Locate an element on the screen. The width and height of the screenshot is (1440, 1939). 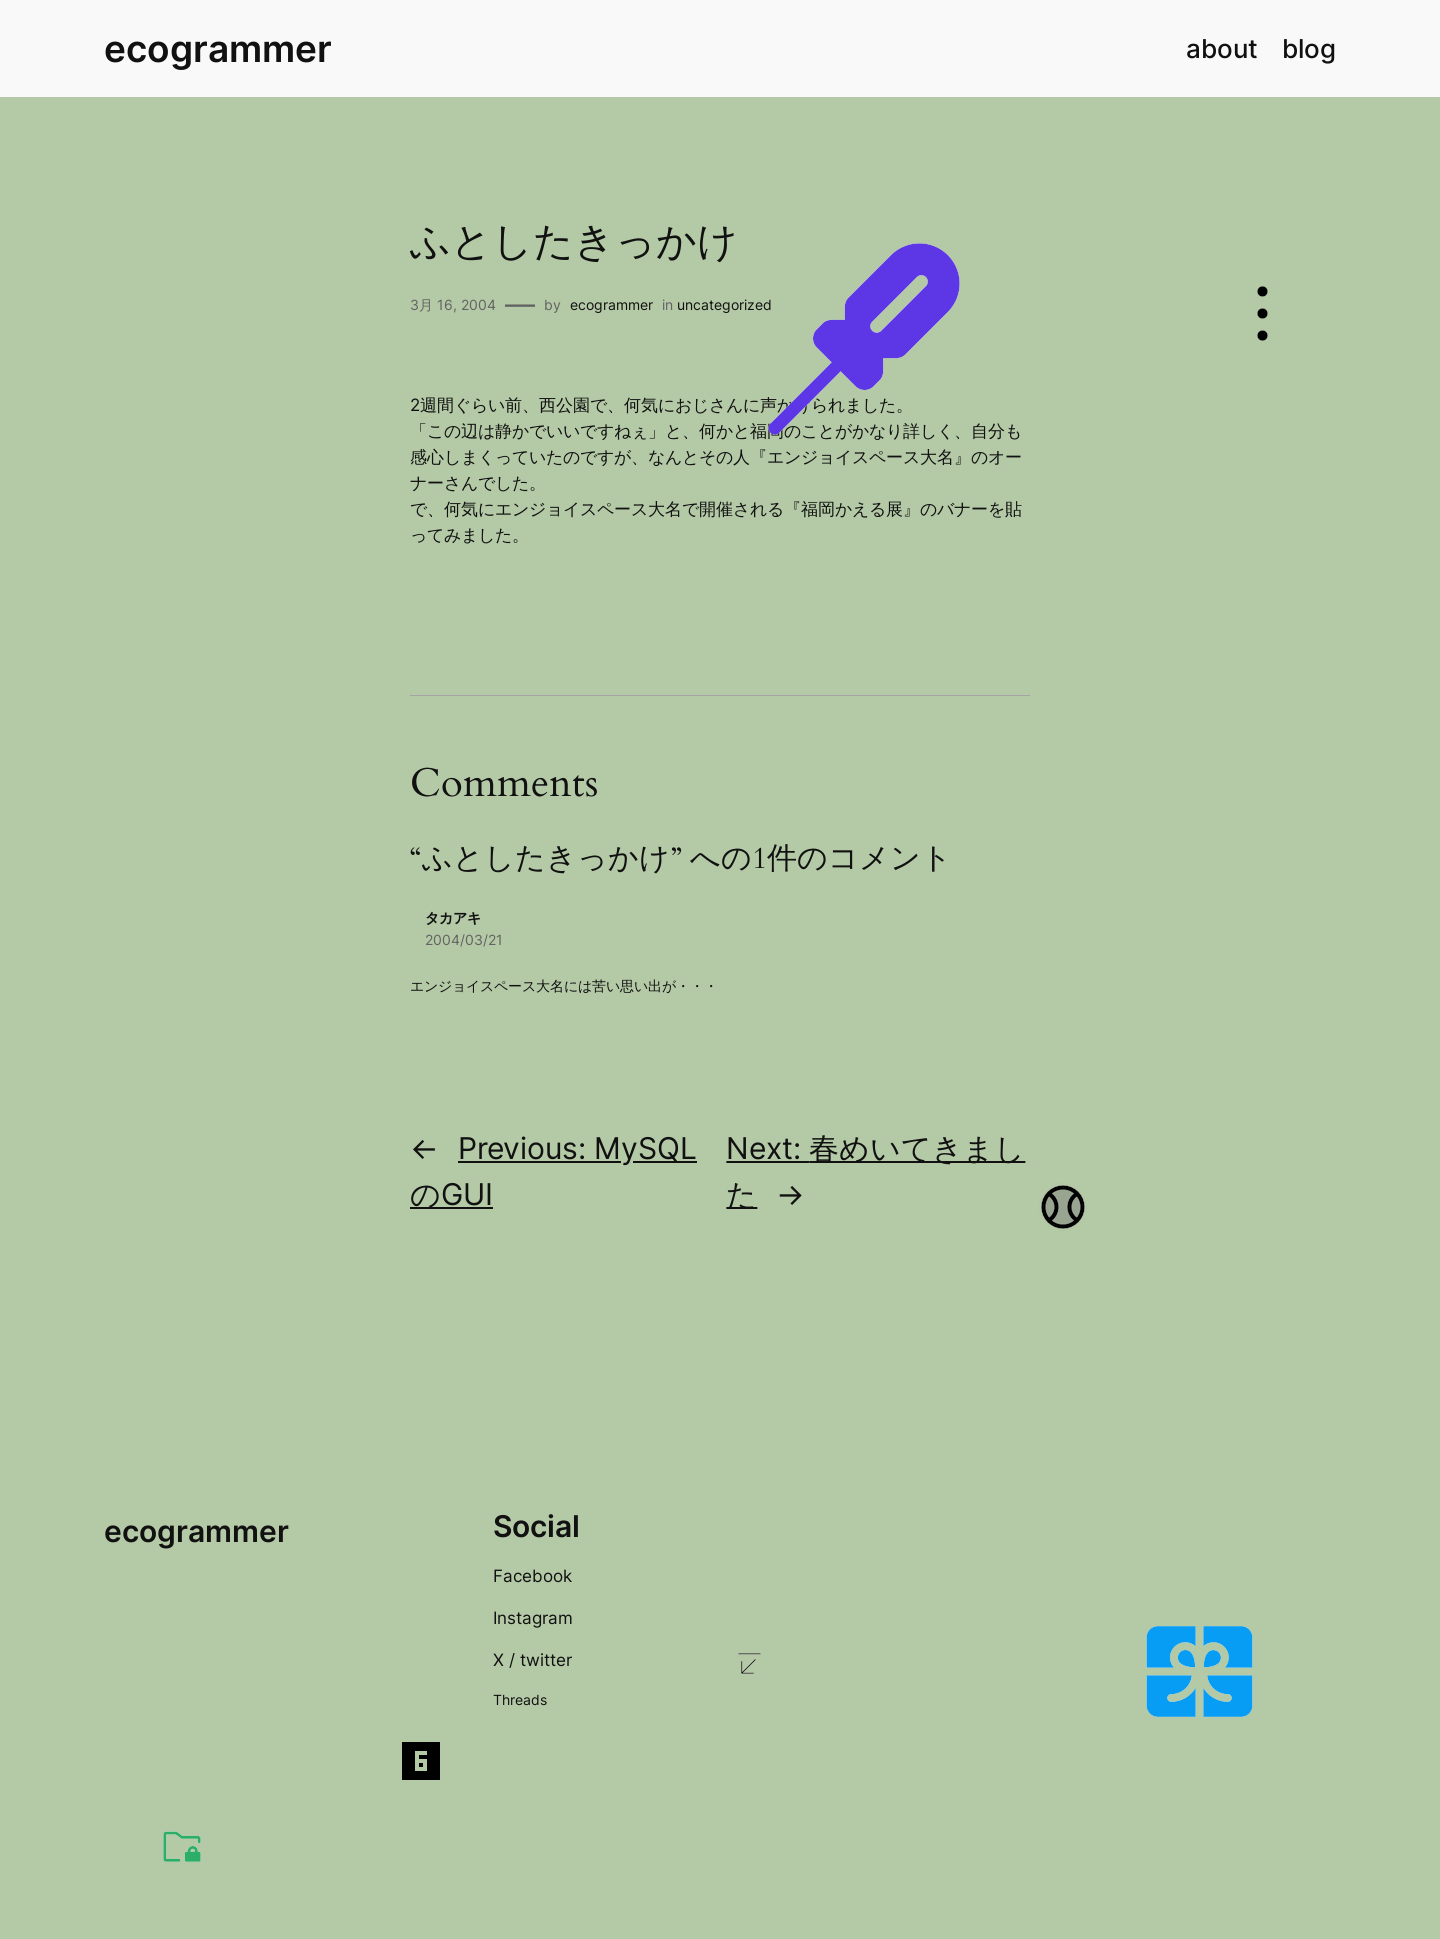
access a password-protected folder is located at coordinates (182, 1846).